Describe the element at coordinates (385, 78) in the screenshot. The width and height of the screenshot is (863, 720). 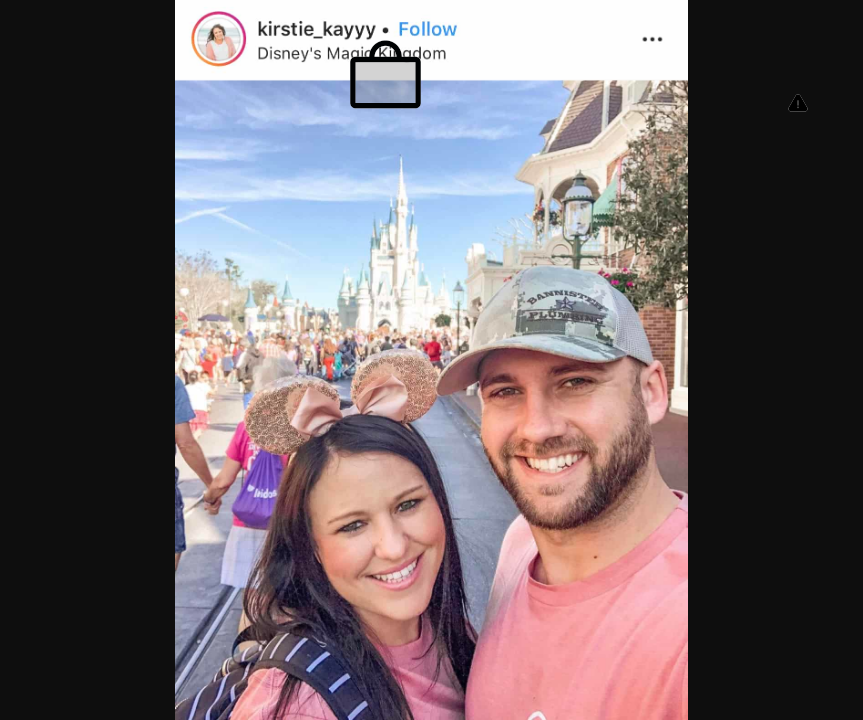
I see `view your shopping bag` at that location.